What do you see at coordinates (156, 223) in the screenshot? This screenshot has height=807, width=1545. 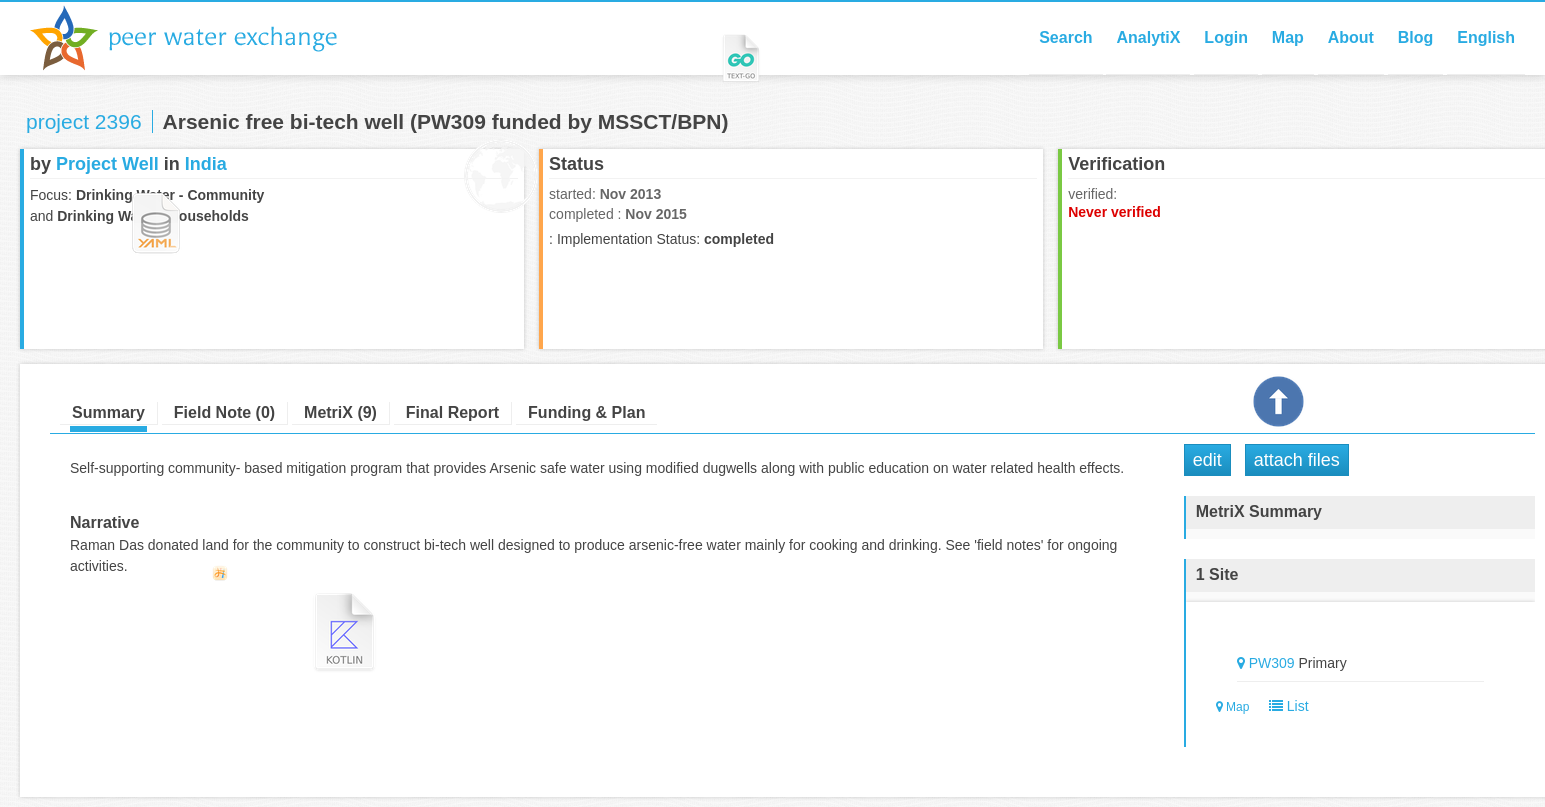 I see `yaml configuration file` at bounding box center [156, 223].